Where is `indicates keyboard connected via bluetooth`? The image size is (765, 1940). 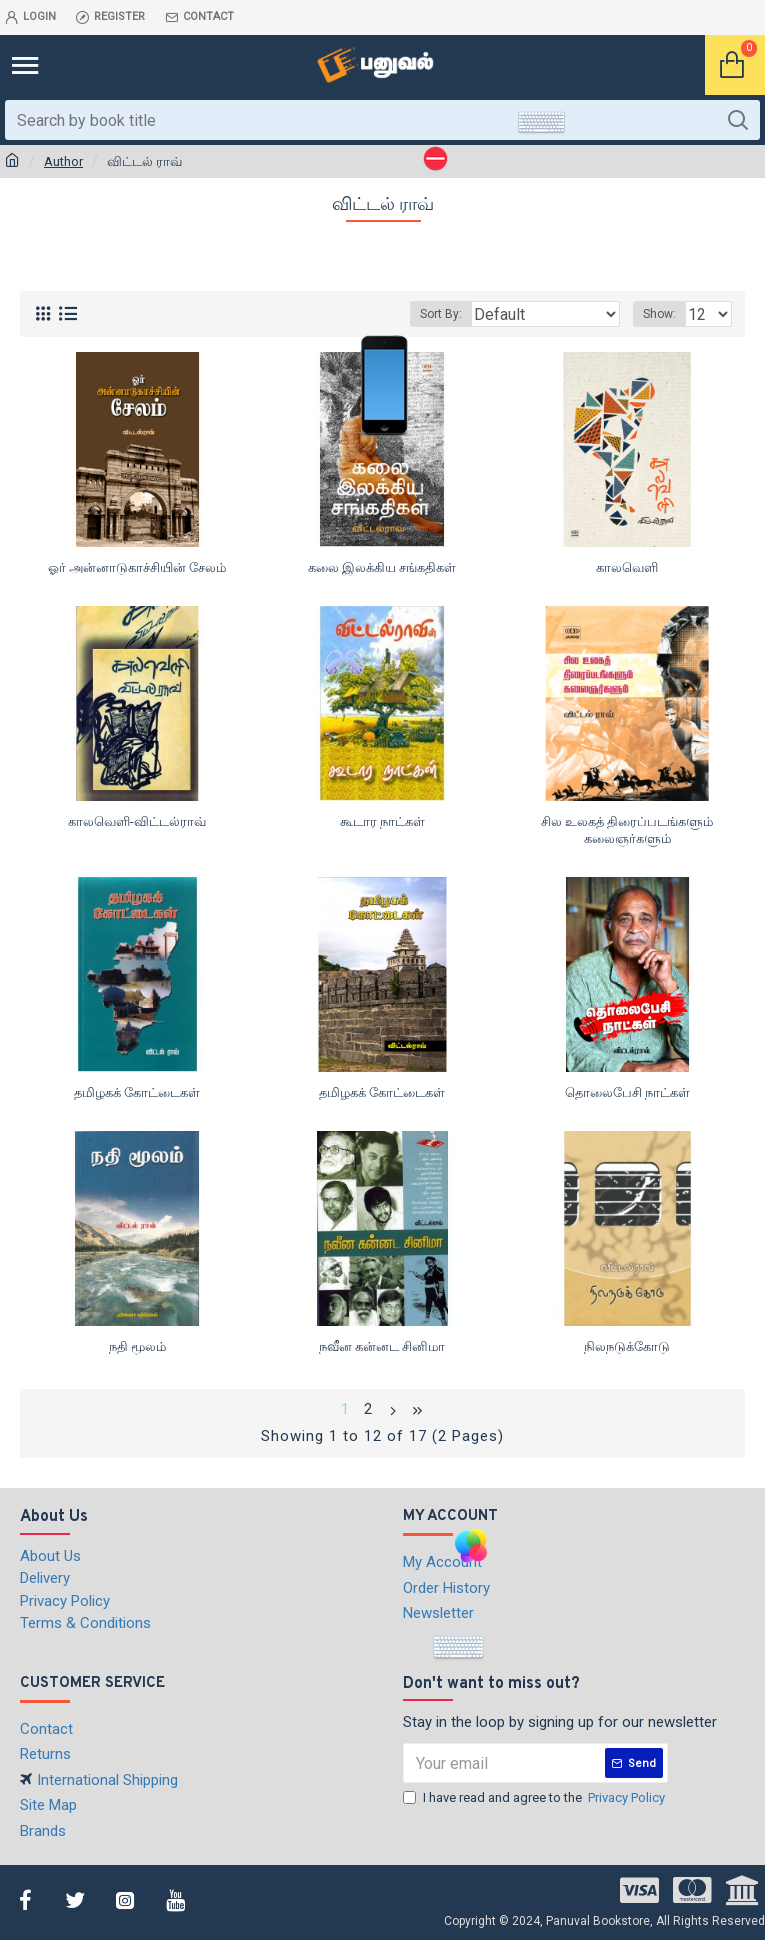 indicates keyboard connected via bluetooth is located at coordinates (541, 122).